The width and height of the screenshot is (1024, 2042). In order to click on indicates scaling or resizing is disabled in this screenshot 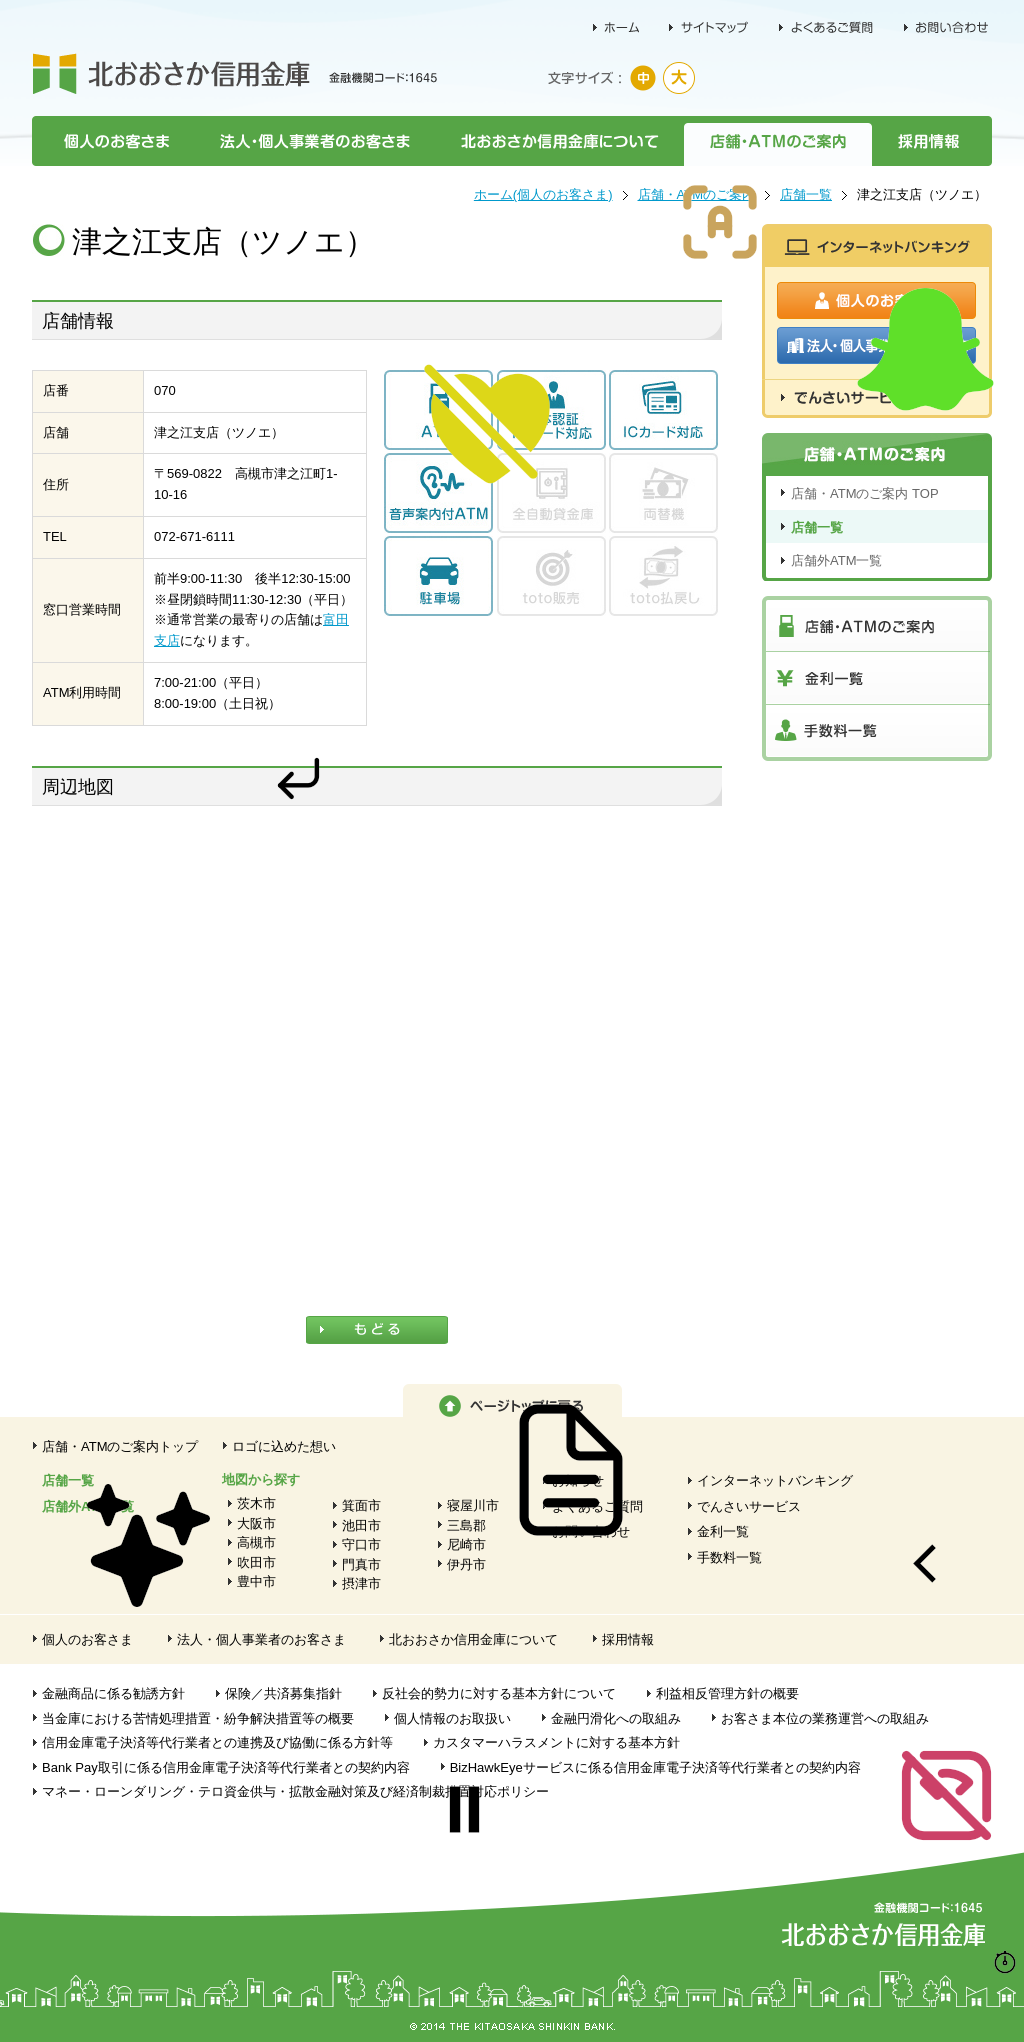, I will do `click(946, 1795)`.